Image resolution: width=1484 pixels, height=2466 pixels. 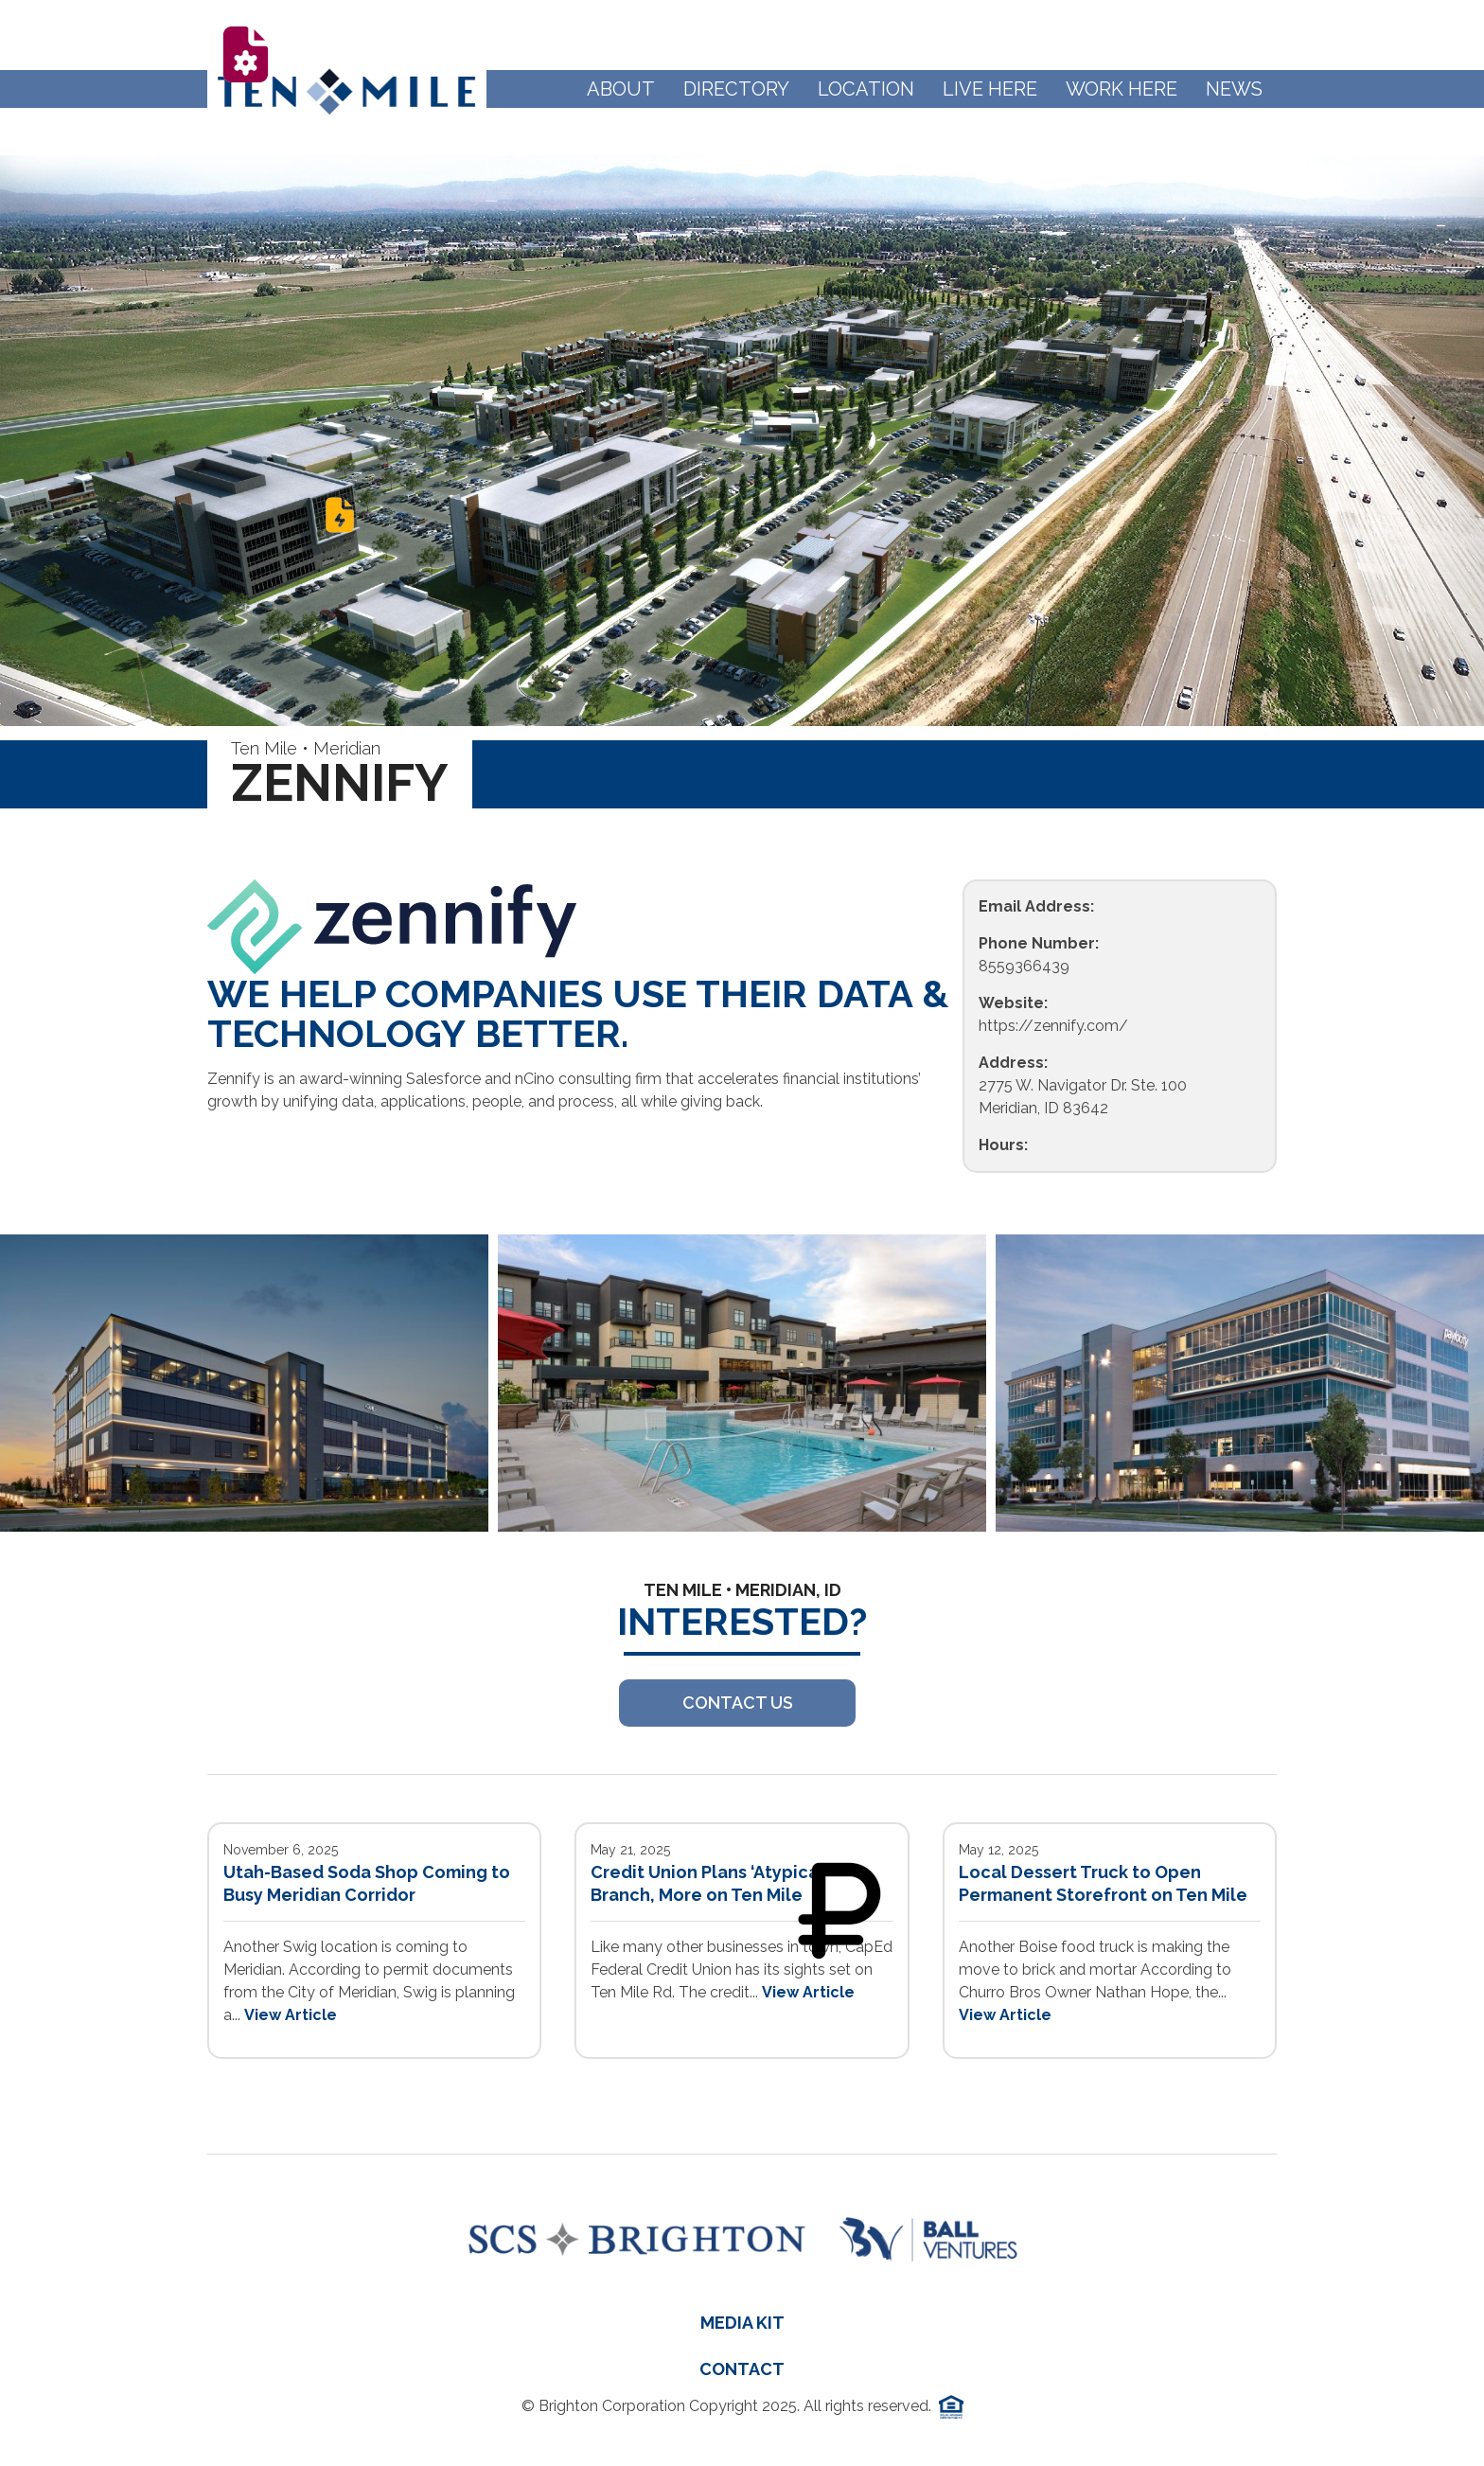 What do you see at coordinates (340, 515) in the screenshot?
I see `open power or energy-related document` at bounding box center [340, 515].